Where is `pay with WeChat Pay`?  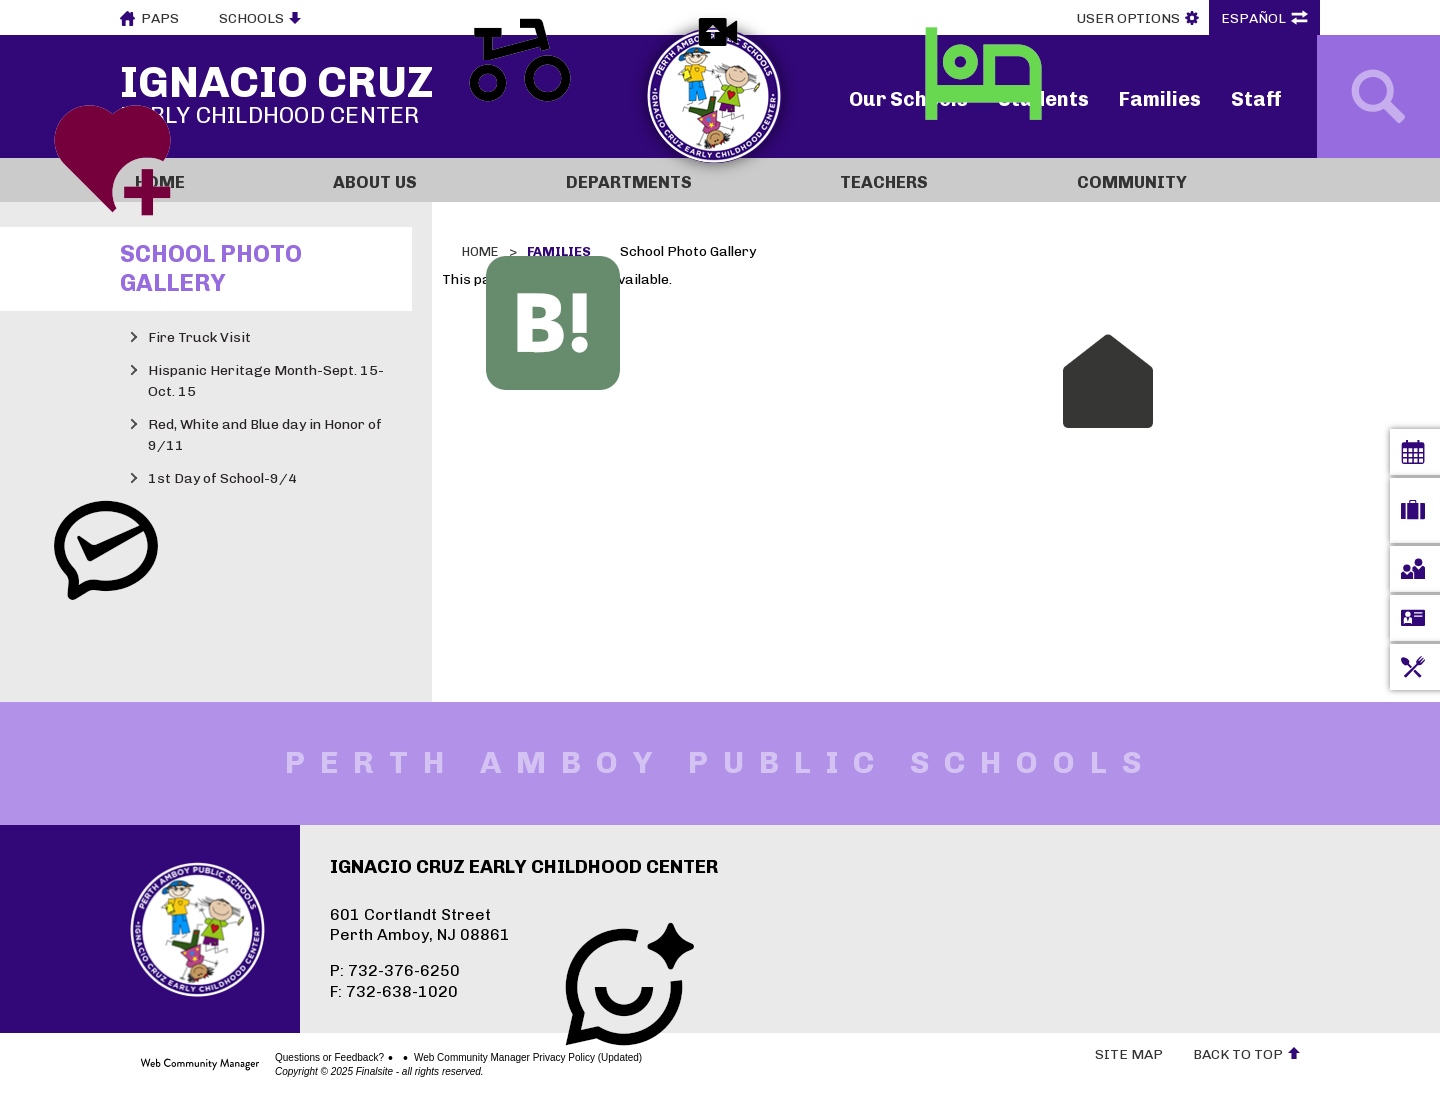 pay with WeChat Pay is located at coordinates (106, 547).